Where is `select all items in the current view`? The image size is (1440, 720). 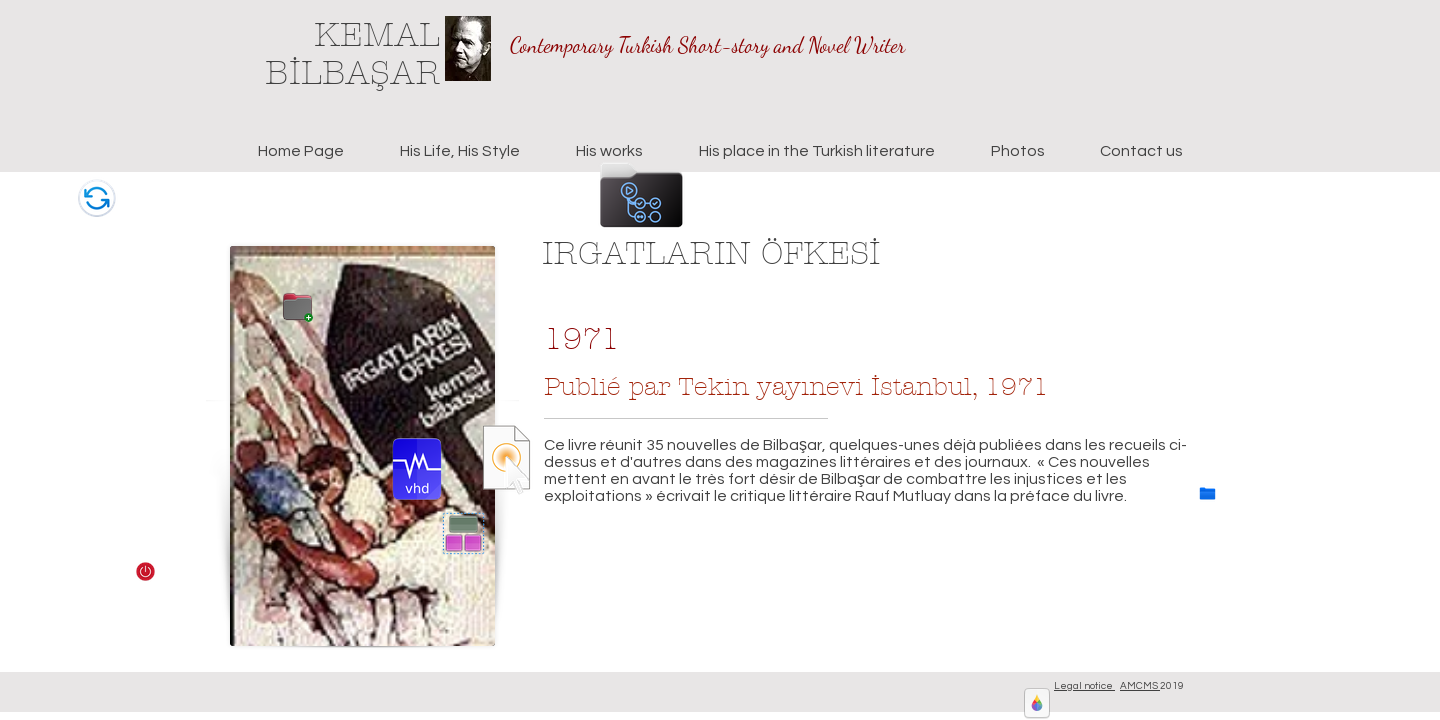
select all items in the current view is located at coordinates (463, 533).